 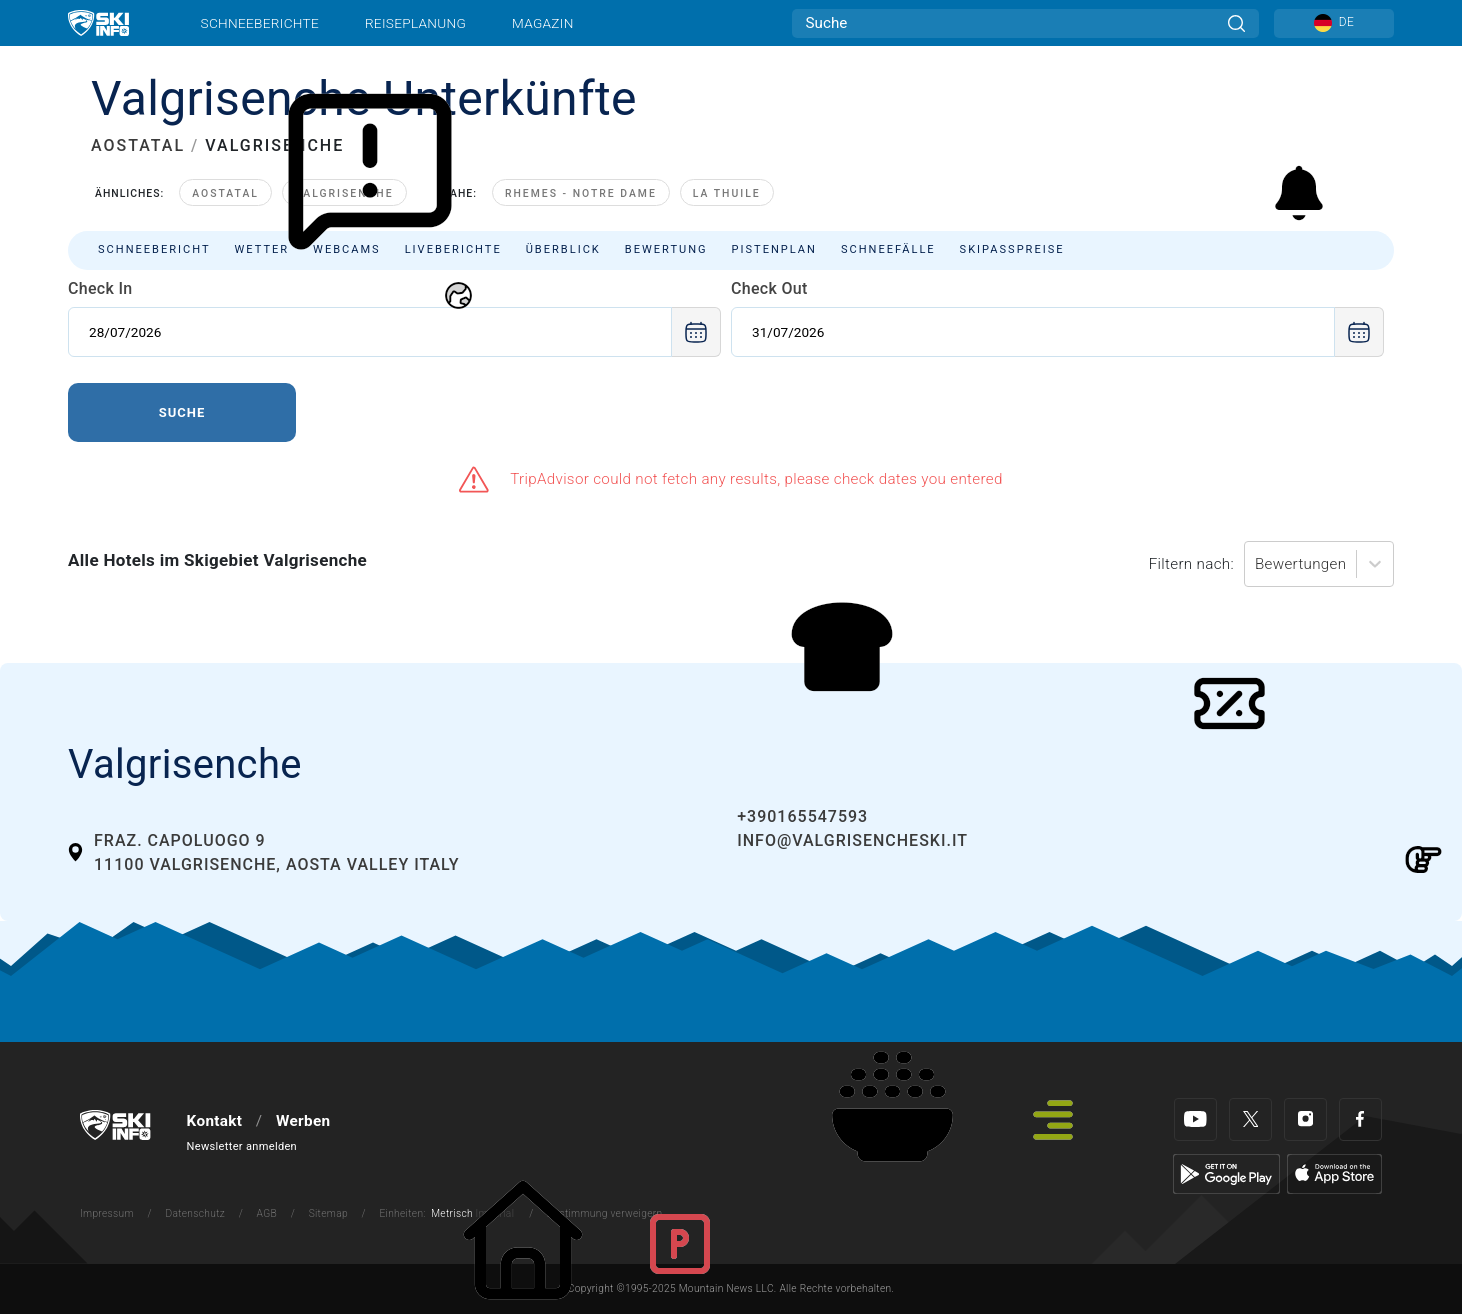 I want to click on tap to continue or proceed to the next step, so click(x=1423, y=859).